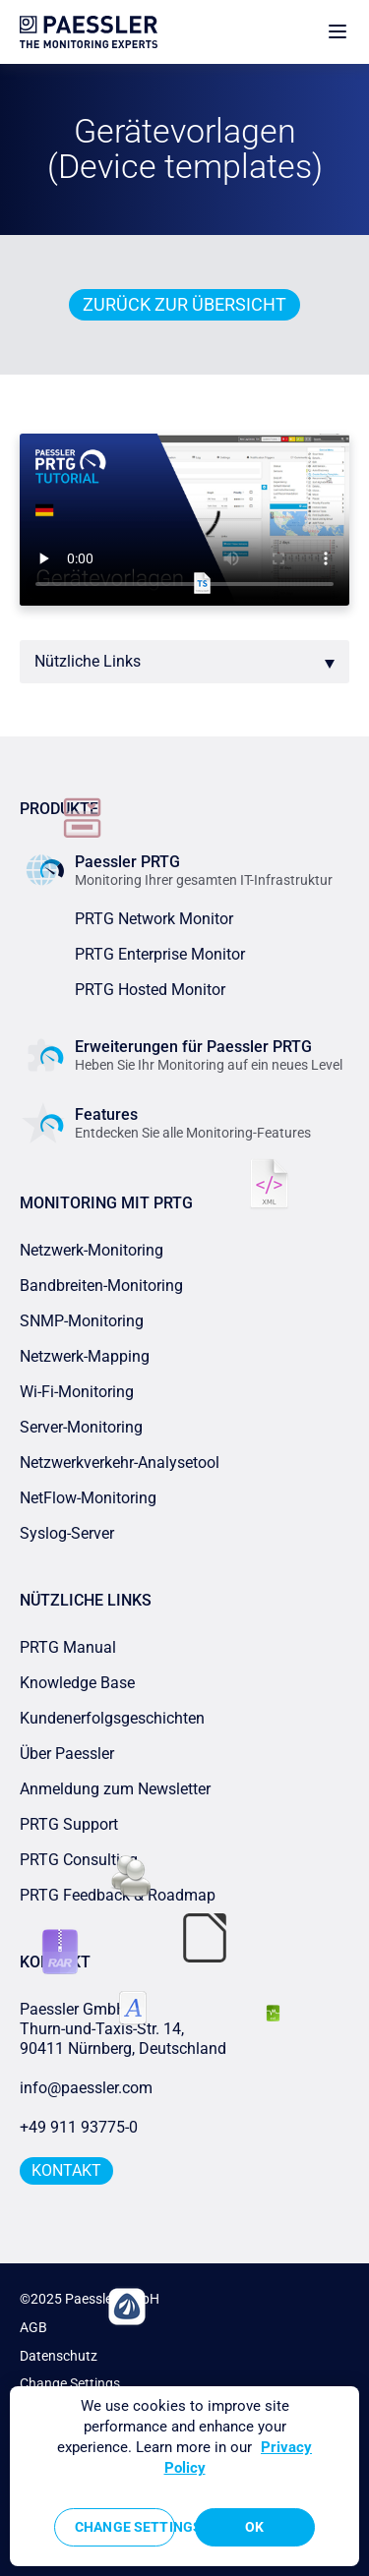 This screenshot has width=369, height=2576. I want to click on launch the antergos linux application, so click(127, 2307).